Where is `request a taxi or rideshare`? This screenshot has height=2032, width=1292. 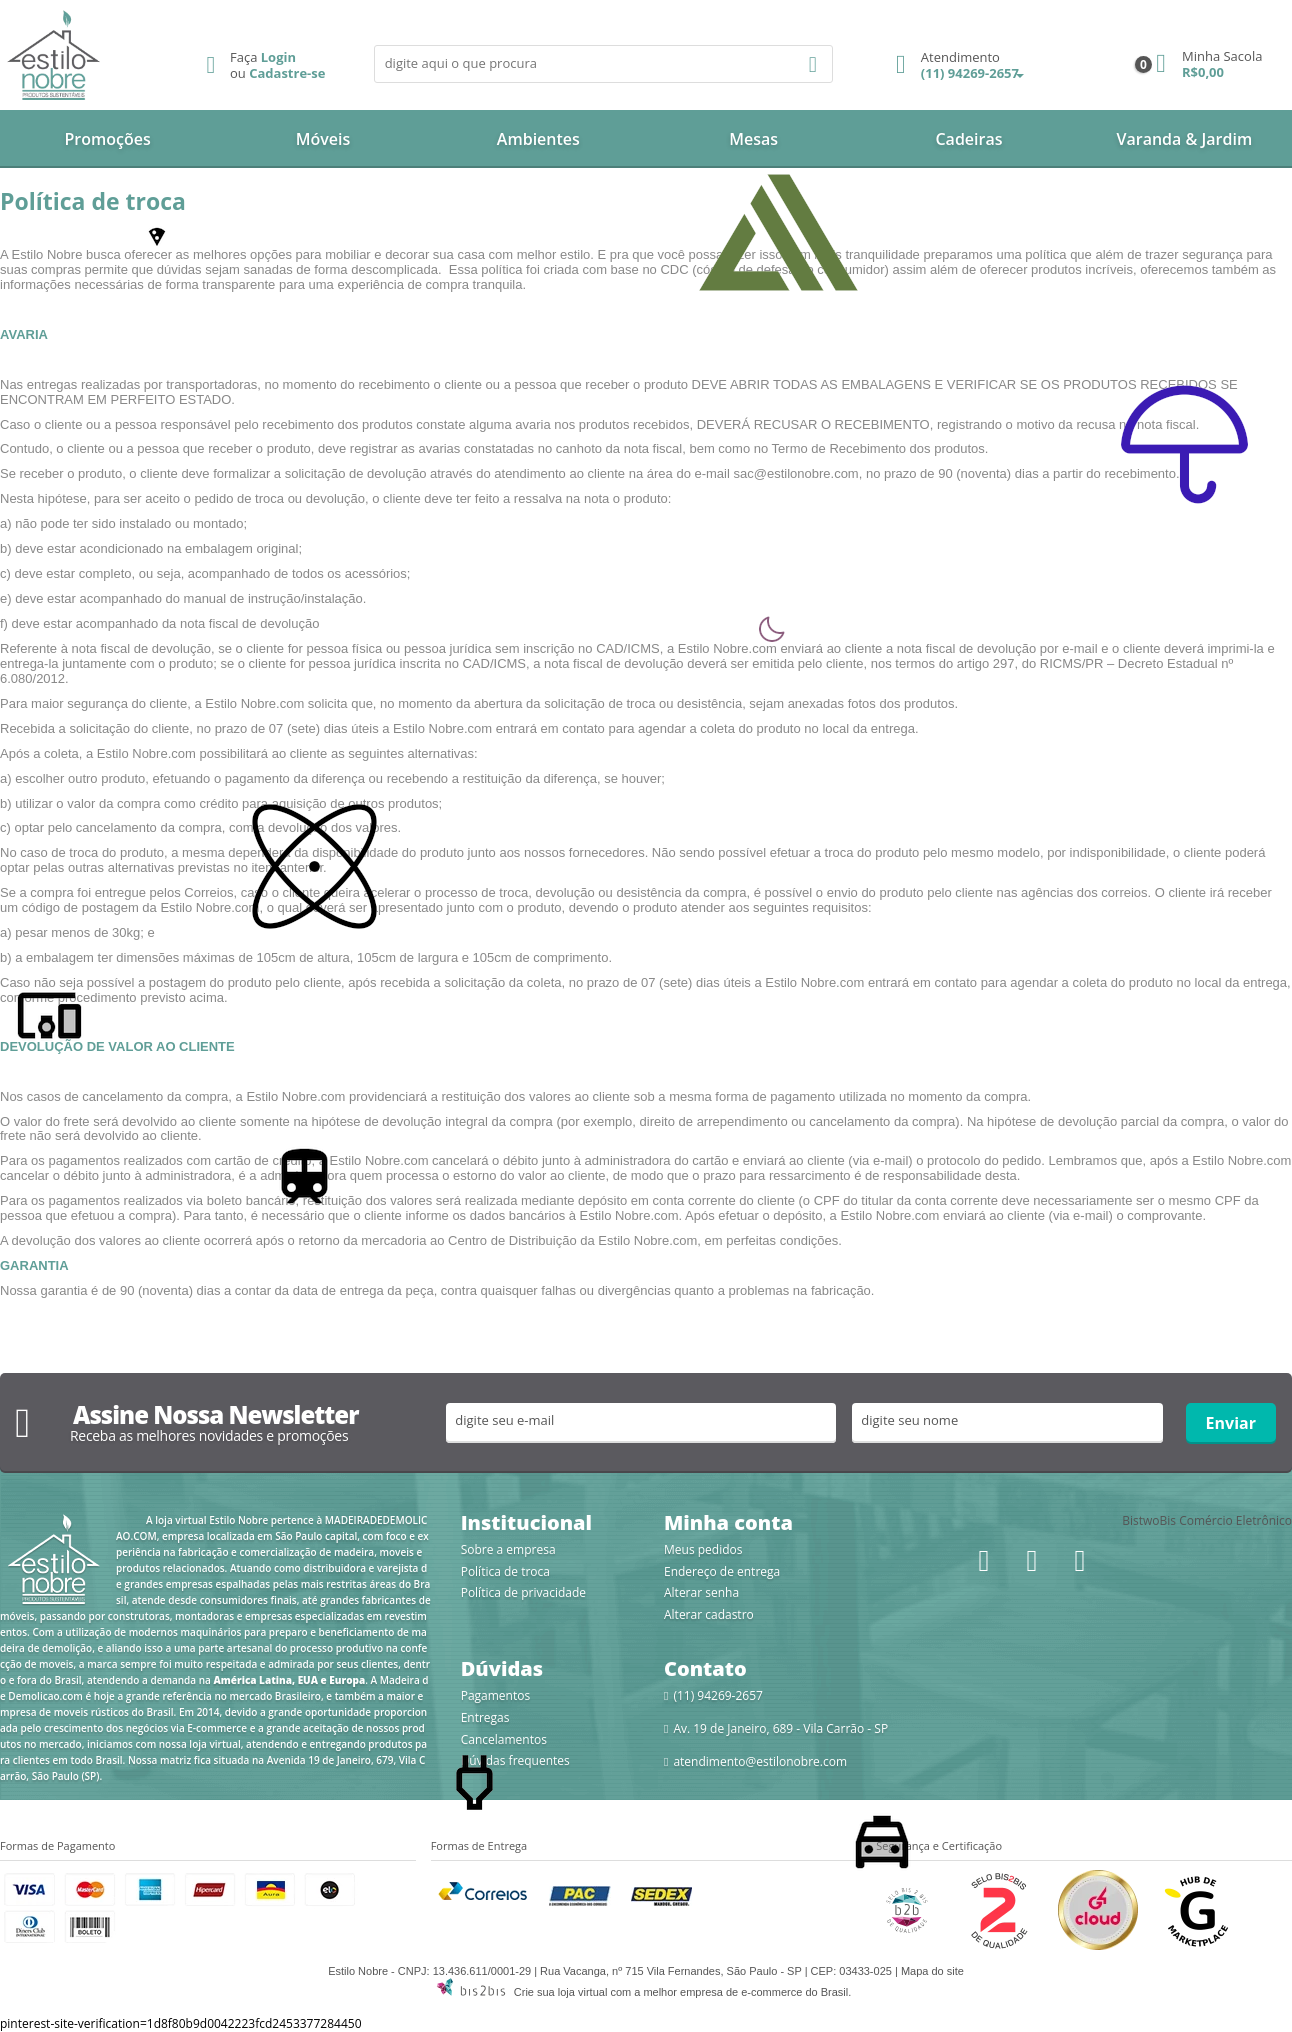 request a taxi or rideshare is located at coordinates (882, 1842).